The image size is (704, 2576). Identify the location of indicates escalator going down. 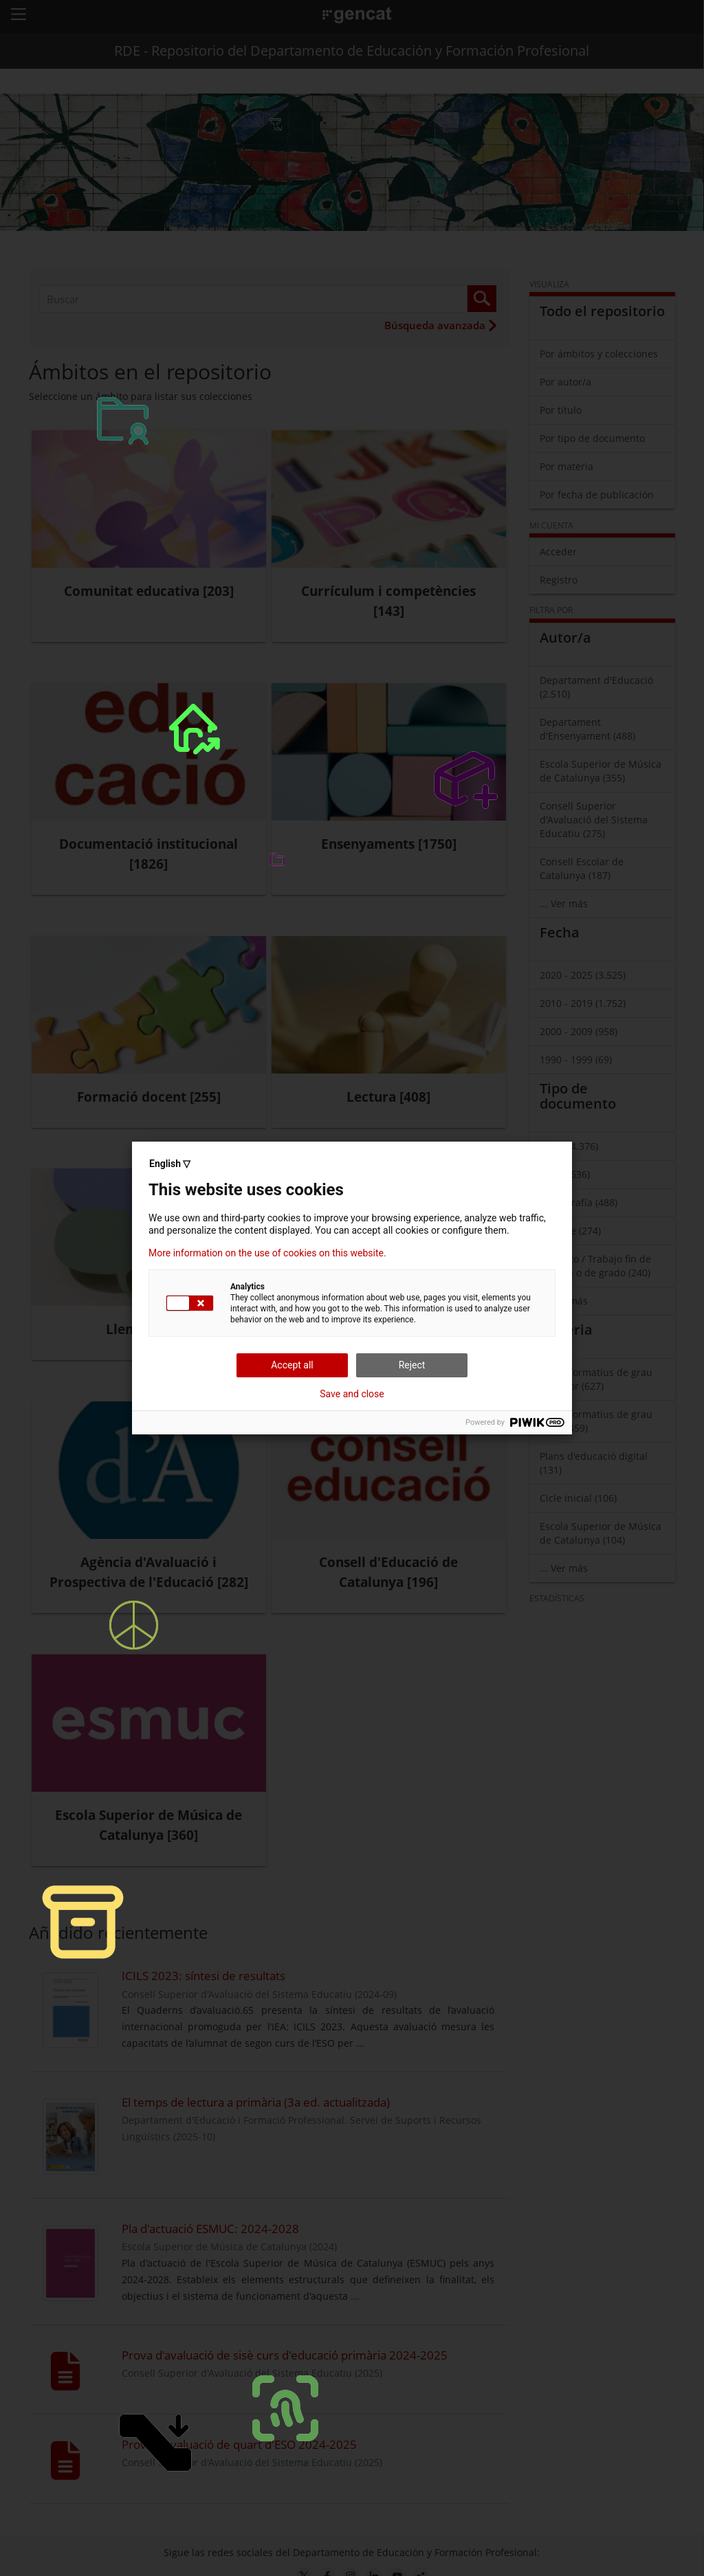
(155, 2443).